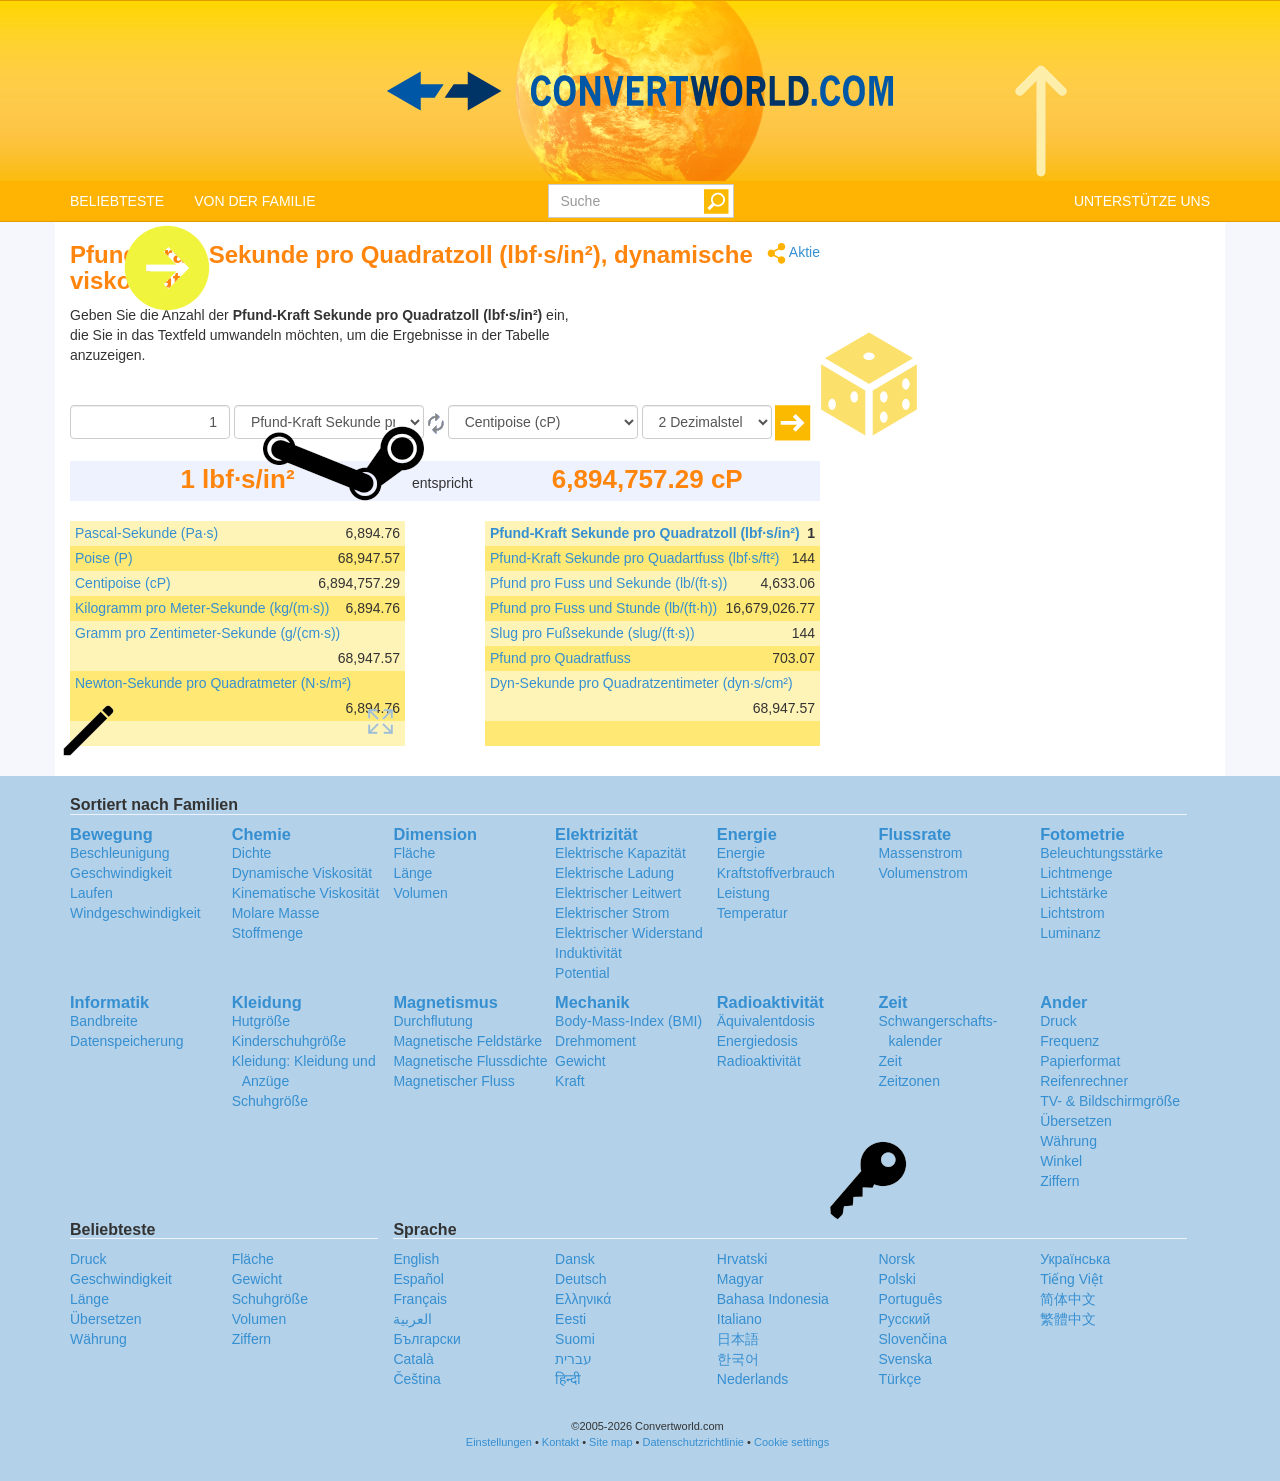 The image size is (1280, 1481). I want to click on proceed to the next step, so click(167, 268).